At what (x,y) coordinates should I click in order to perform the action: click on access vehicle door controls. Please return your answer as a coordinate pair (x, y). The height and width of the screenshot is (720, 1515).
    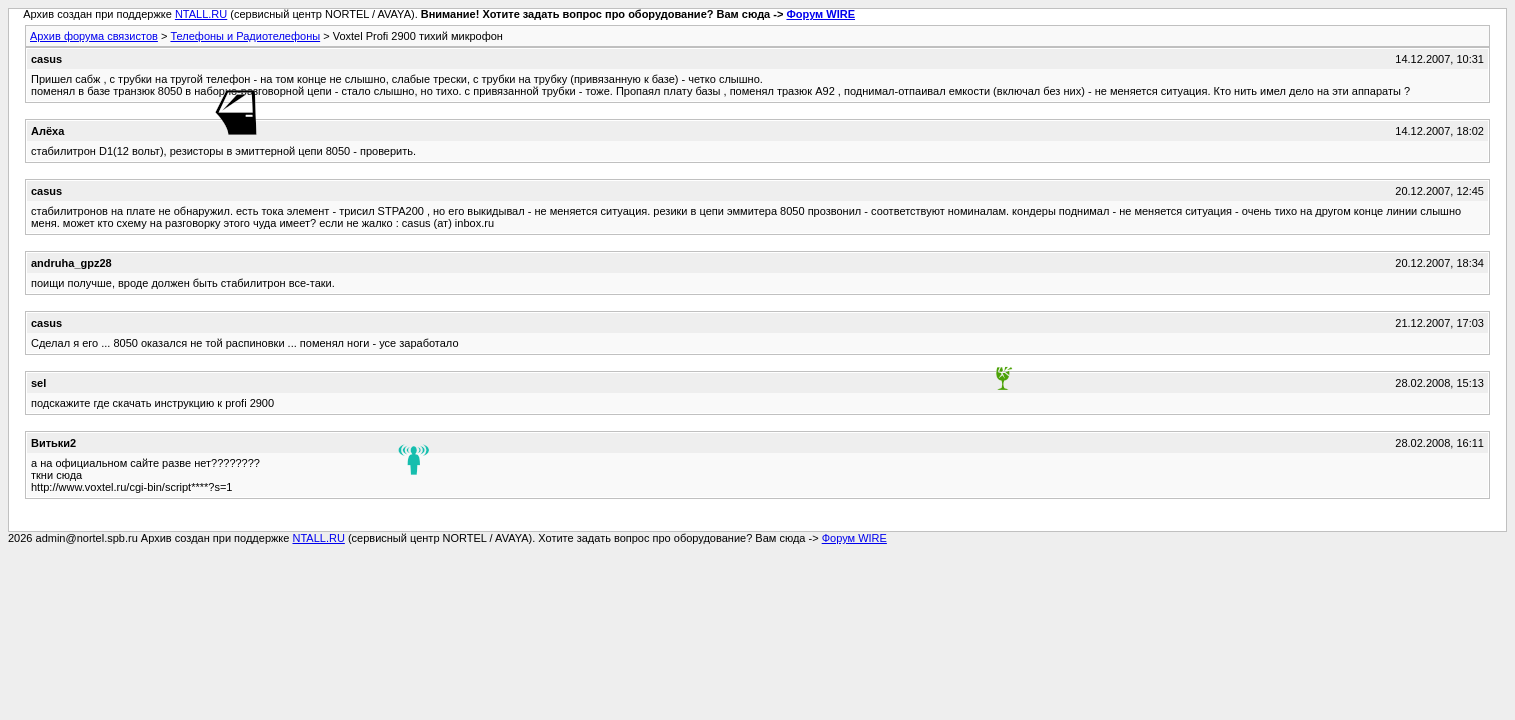
    Looking at the image, I should click on (237, 112).